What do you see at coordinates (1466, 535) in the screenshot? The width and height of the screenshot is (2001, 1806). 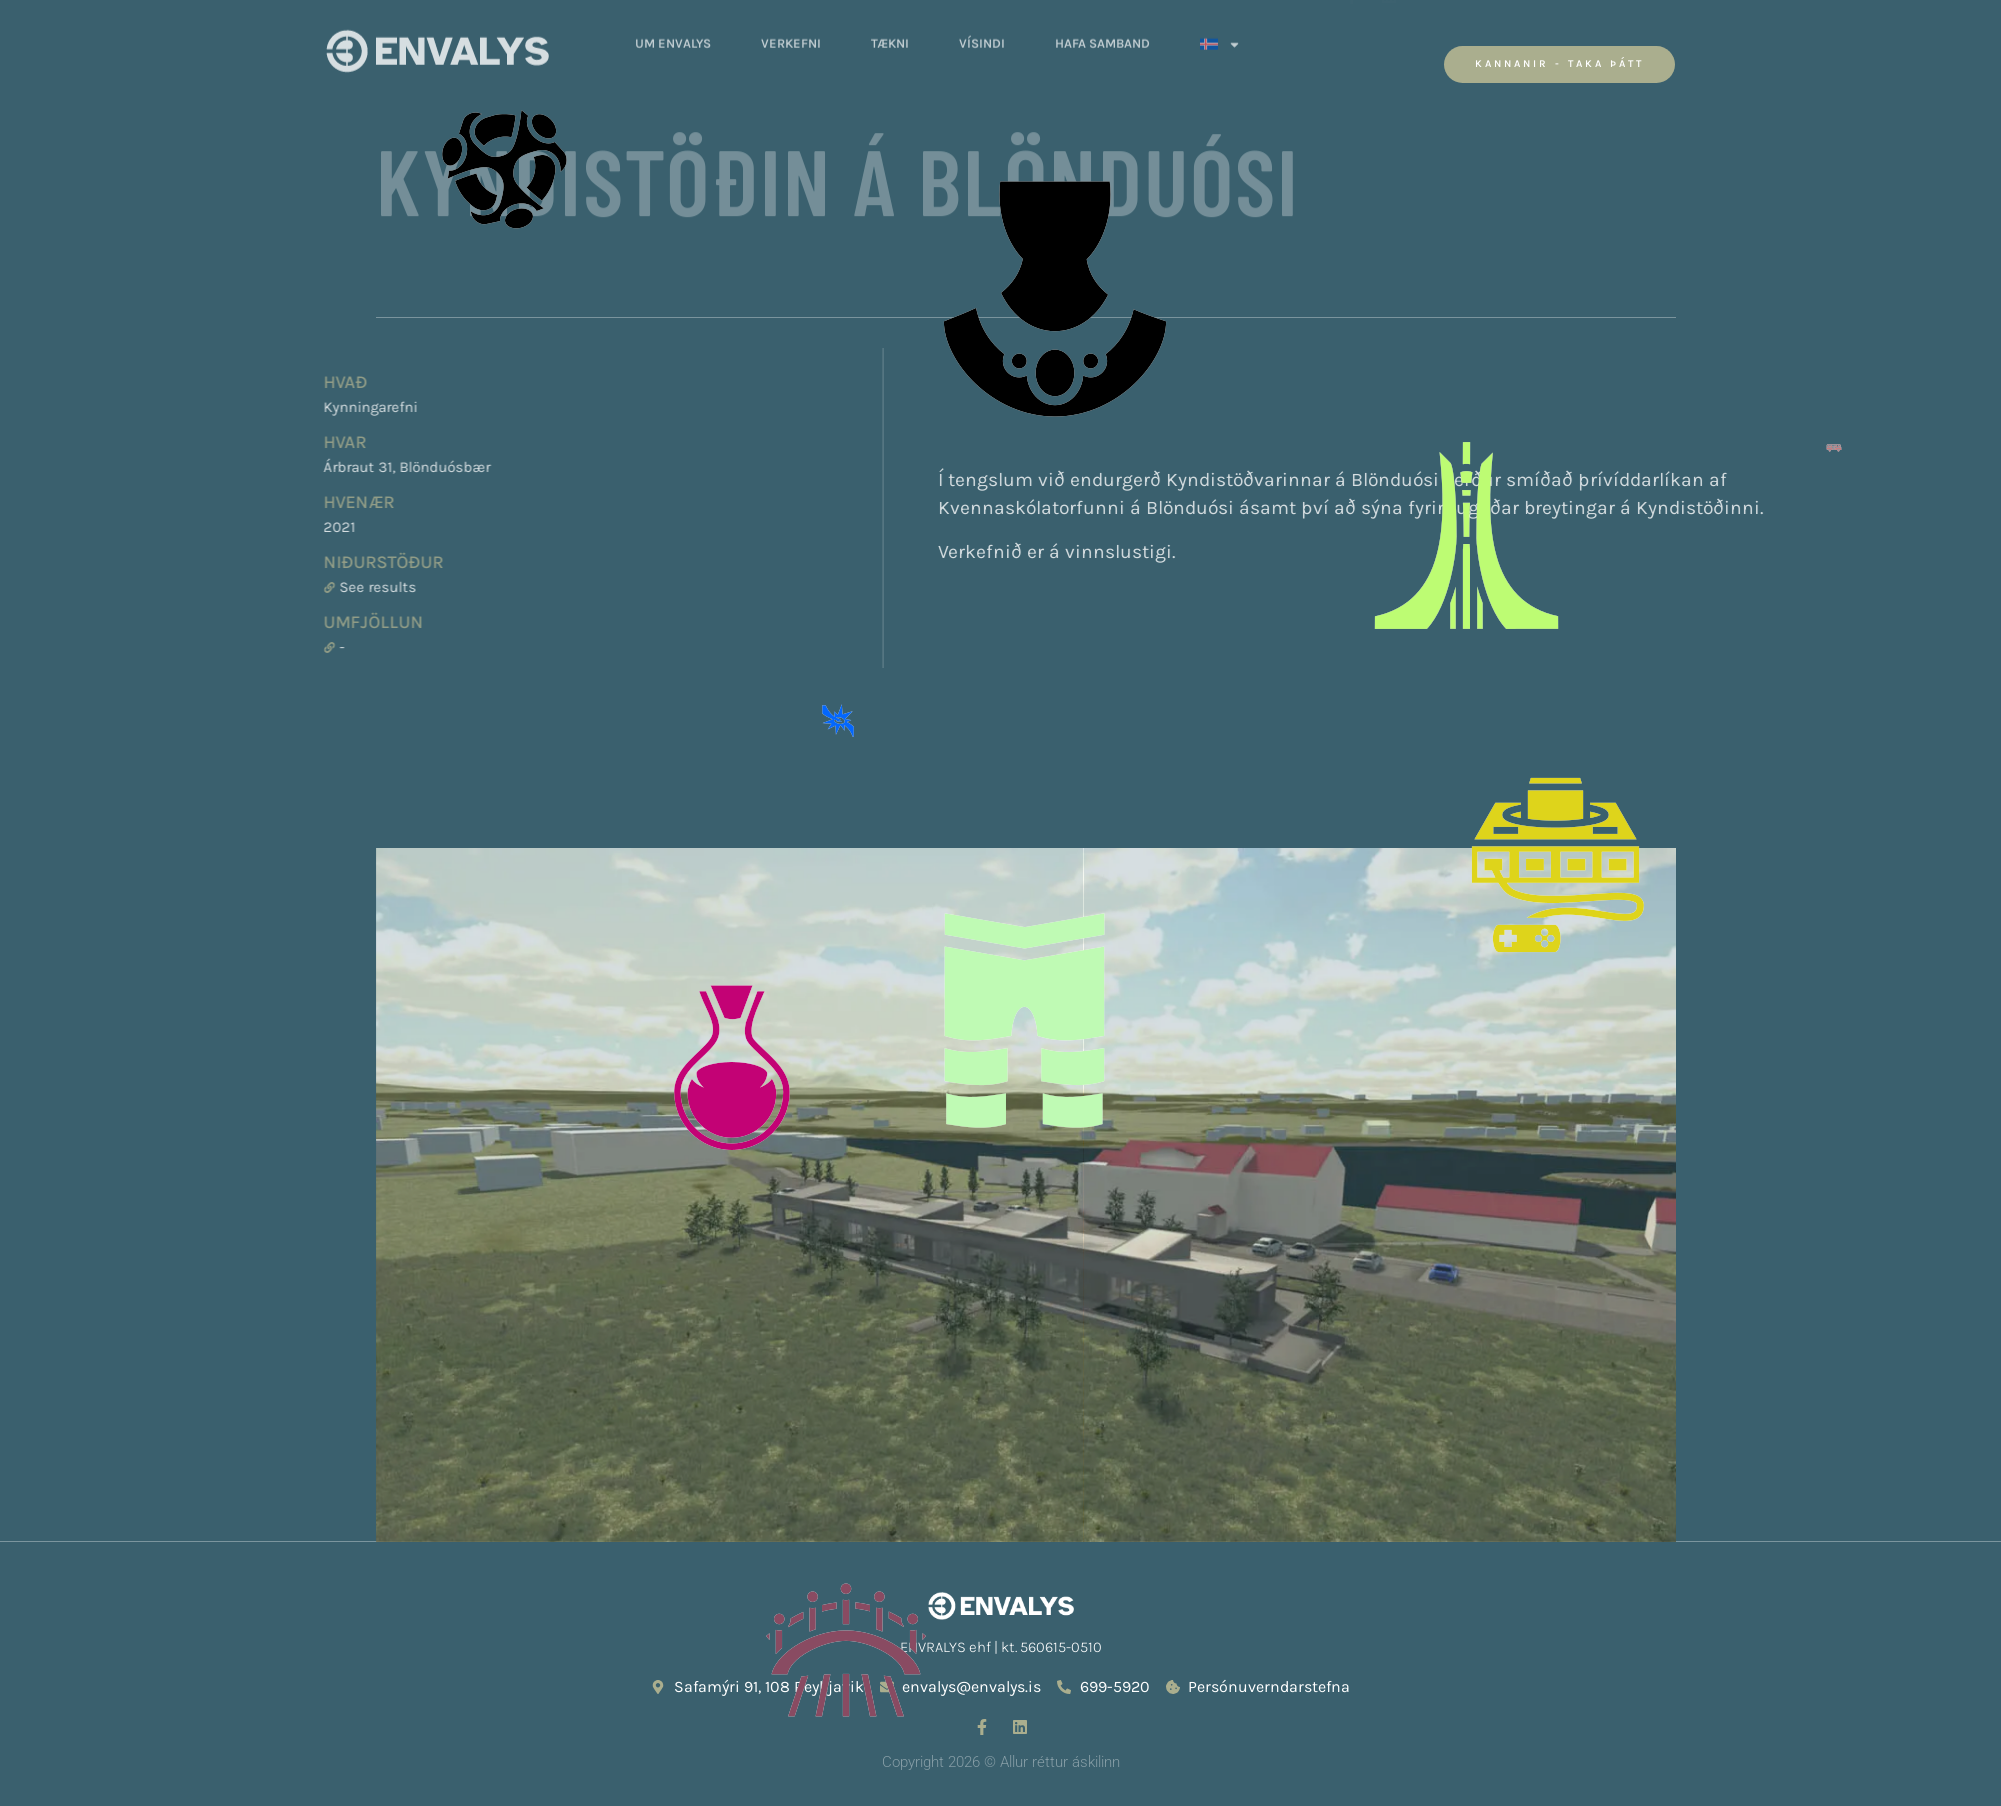 I see `view memorial or monument location` at bounding box center [1466, 535].